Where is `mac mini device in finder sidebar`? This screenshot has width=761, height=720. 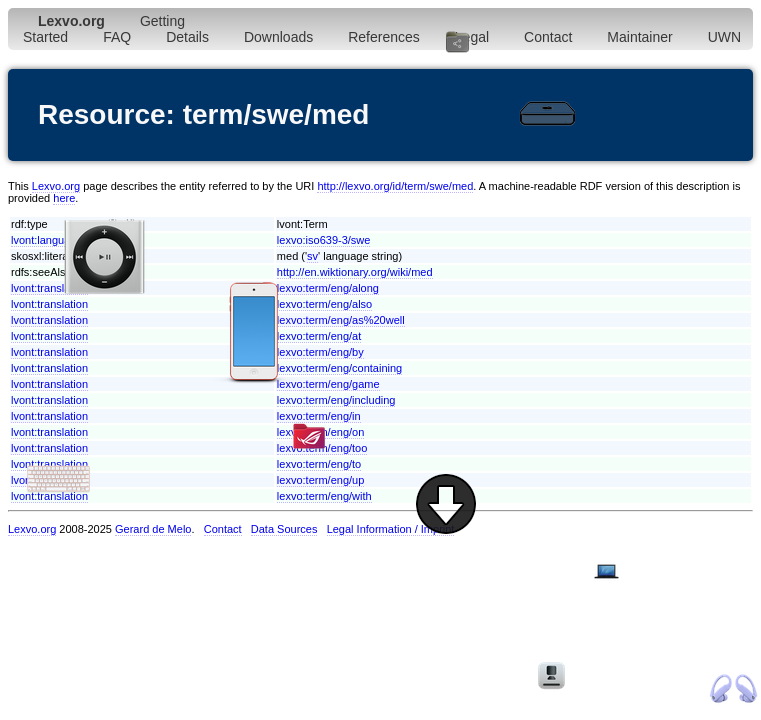
mac mini device in finder sidebar is located at coordinates (547, 113).